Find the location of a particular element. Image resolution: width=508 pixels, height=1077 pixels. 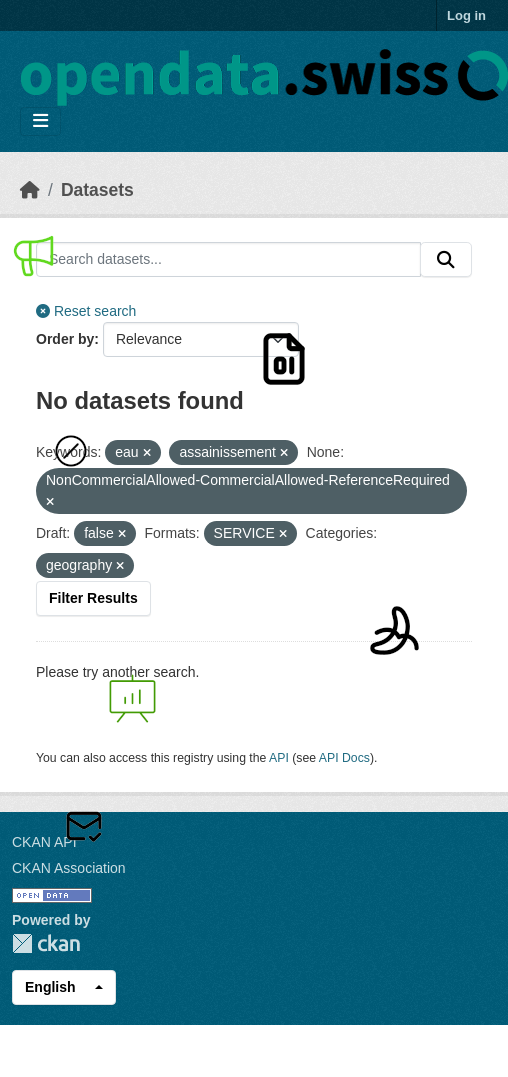

view presentation with chart data is located at coordinates (132, 699).